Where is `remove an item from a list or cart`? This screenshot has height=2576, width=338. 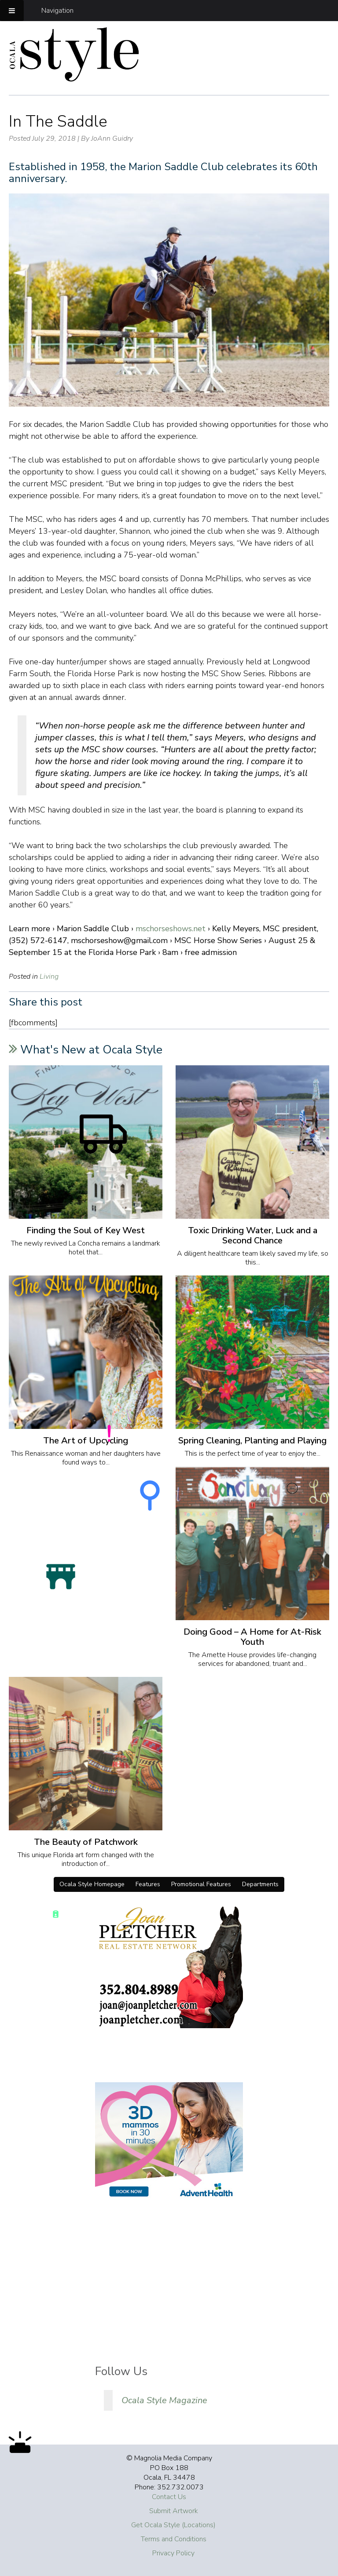
remove an item from a list or cart is located at coordinates (292, 1488).